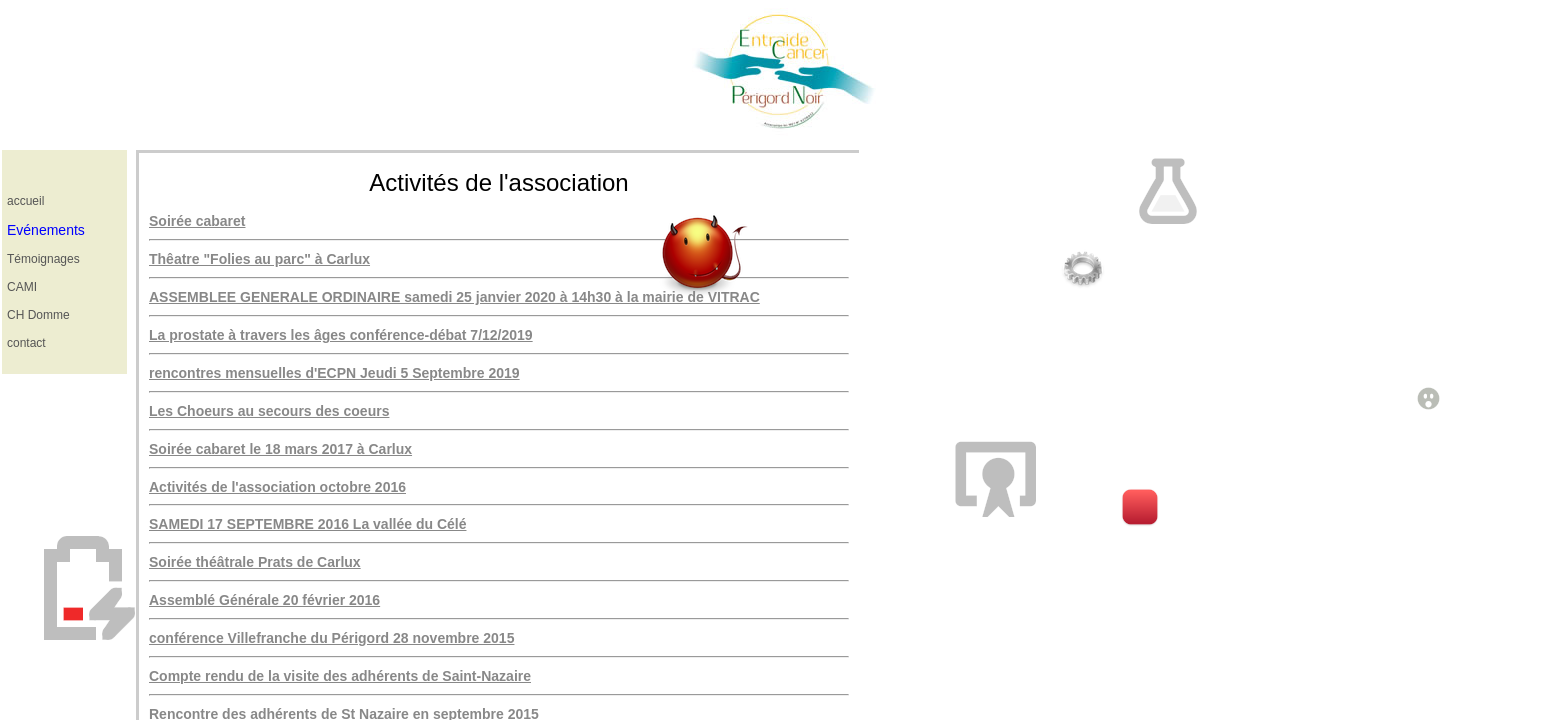 This screenshot has width=1568, height=720. Describe the element at coordinates (1428, 398) in the screenshot. I see `surprised reaction emoji` at that location.